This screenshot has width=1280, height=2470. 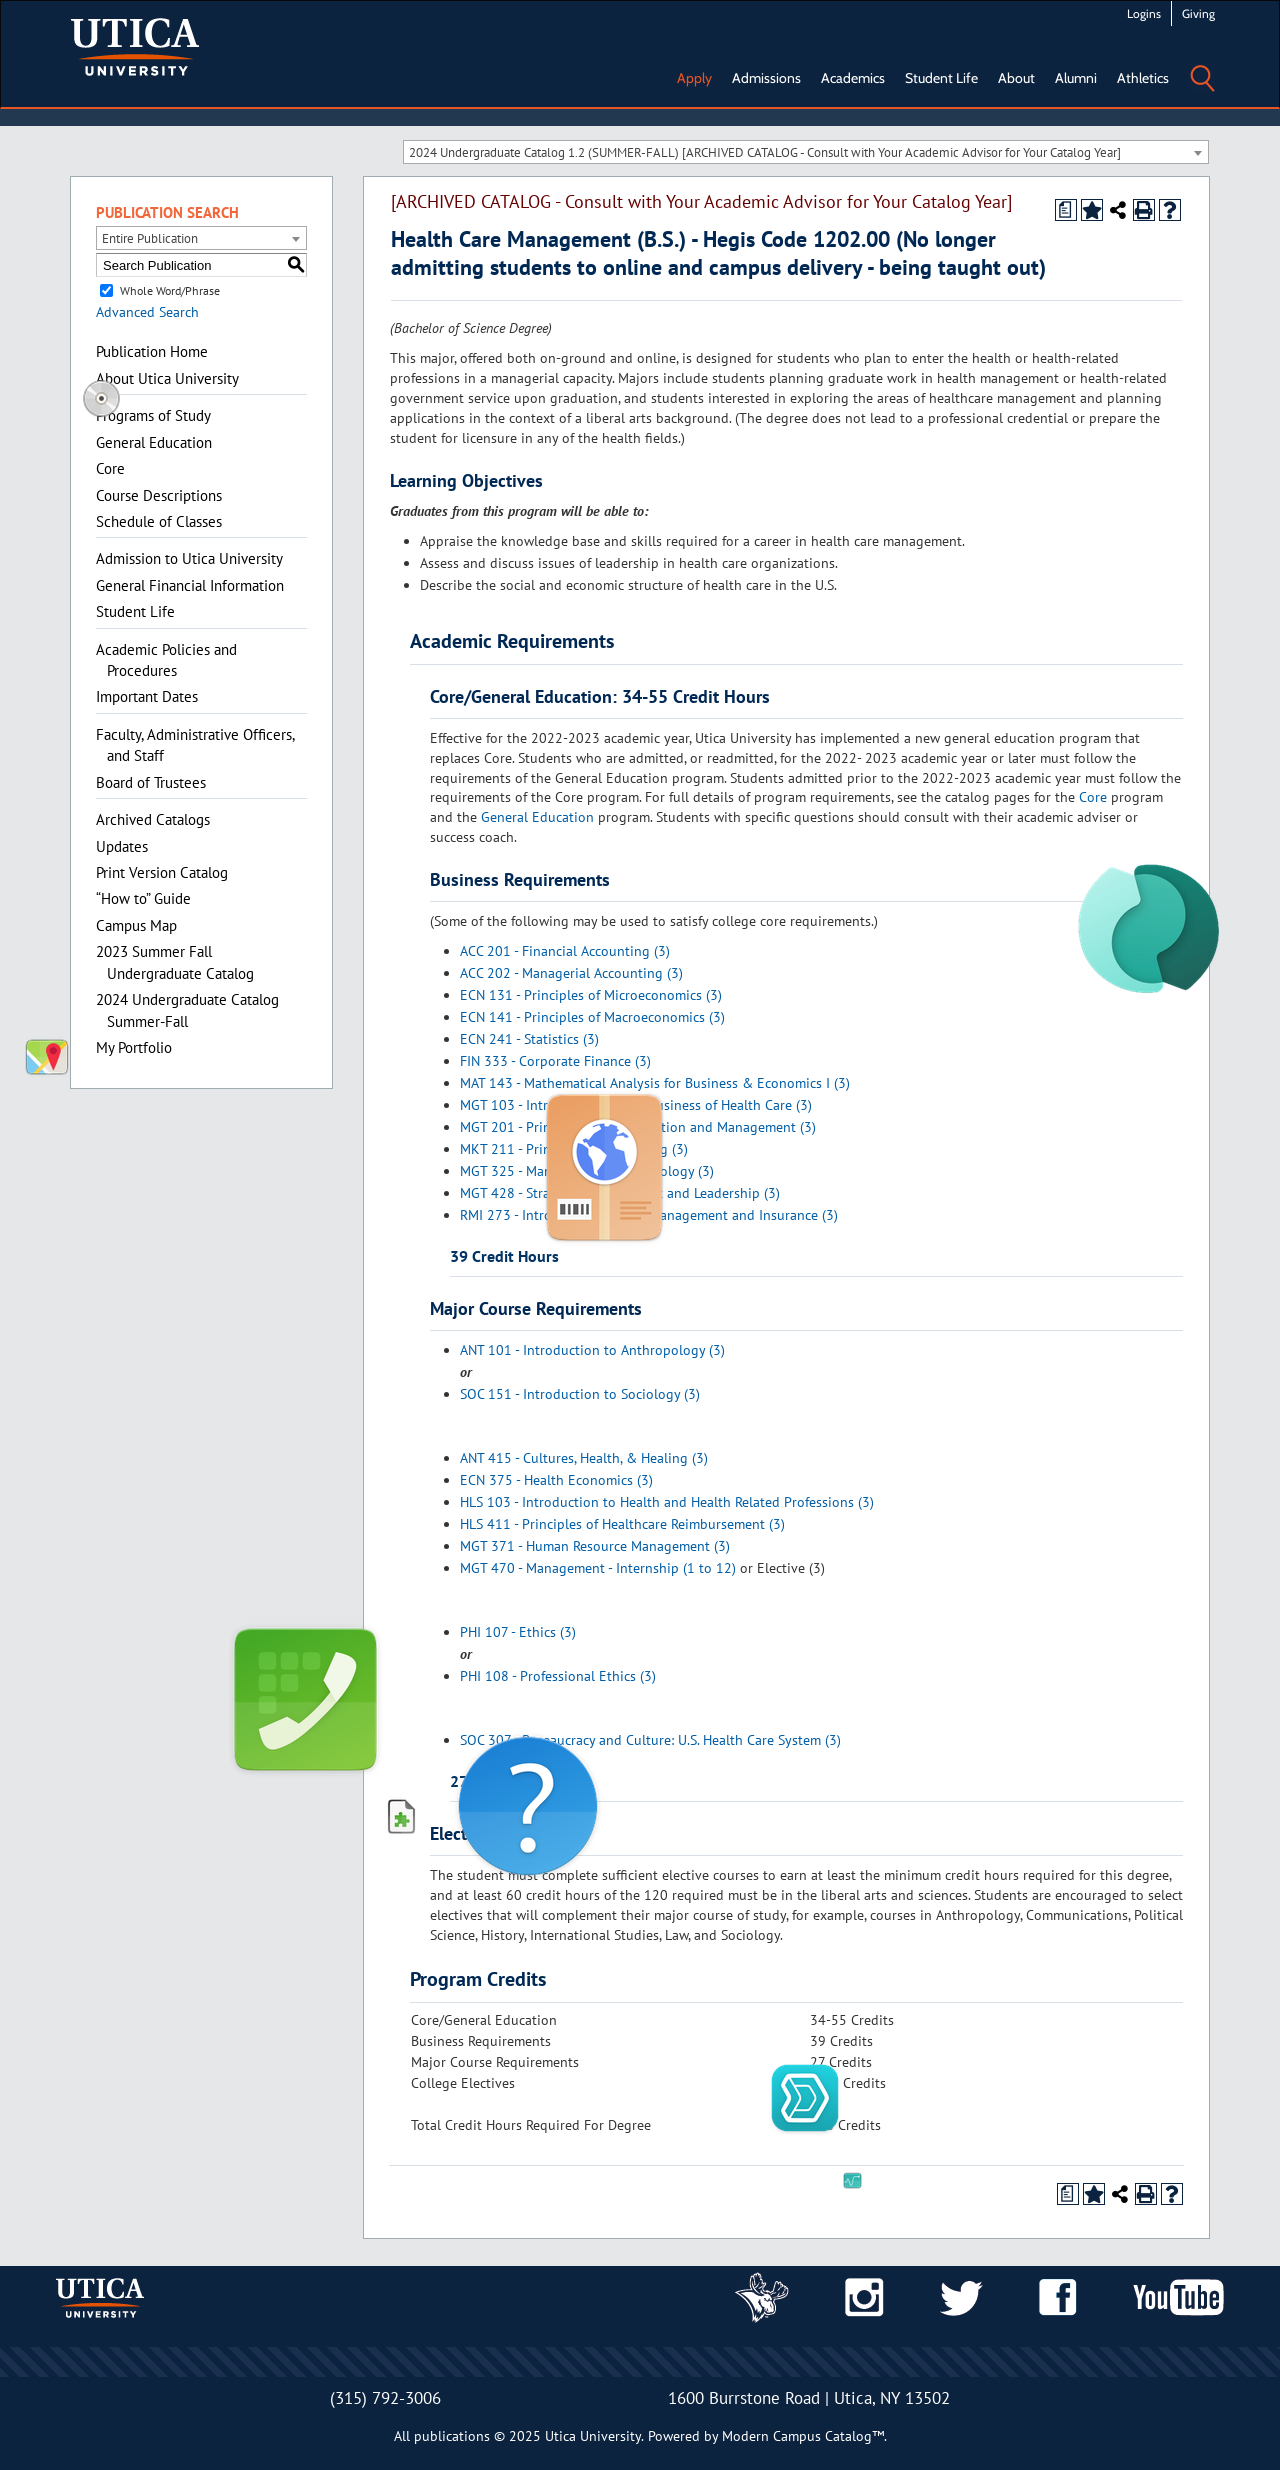 I want to click on open the help center or documentation, so click(x=528, y=1806).